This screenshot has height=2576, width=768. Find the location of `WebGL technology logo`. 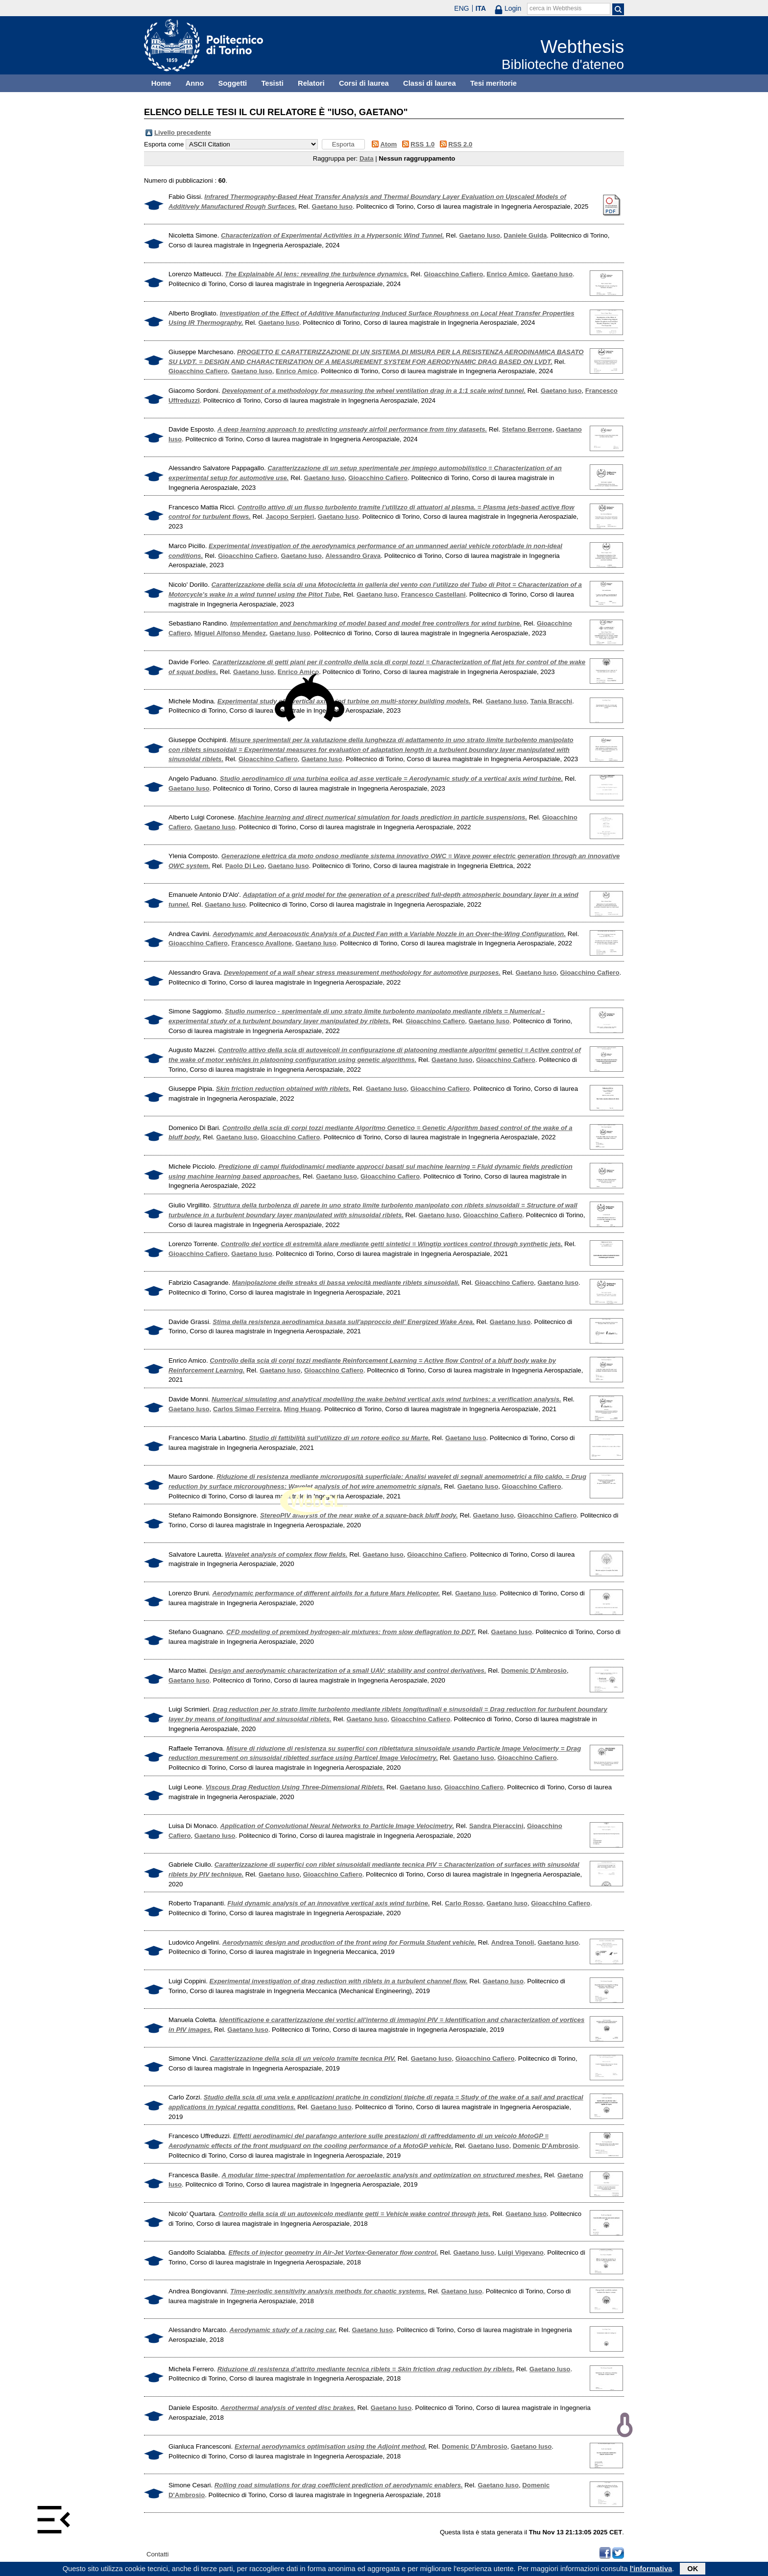

WebGL technology logo is located at coordinates (313, 1501).